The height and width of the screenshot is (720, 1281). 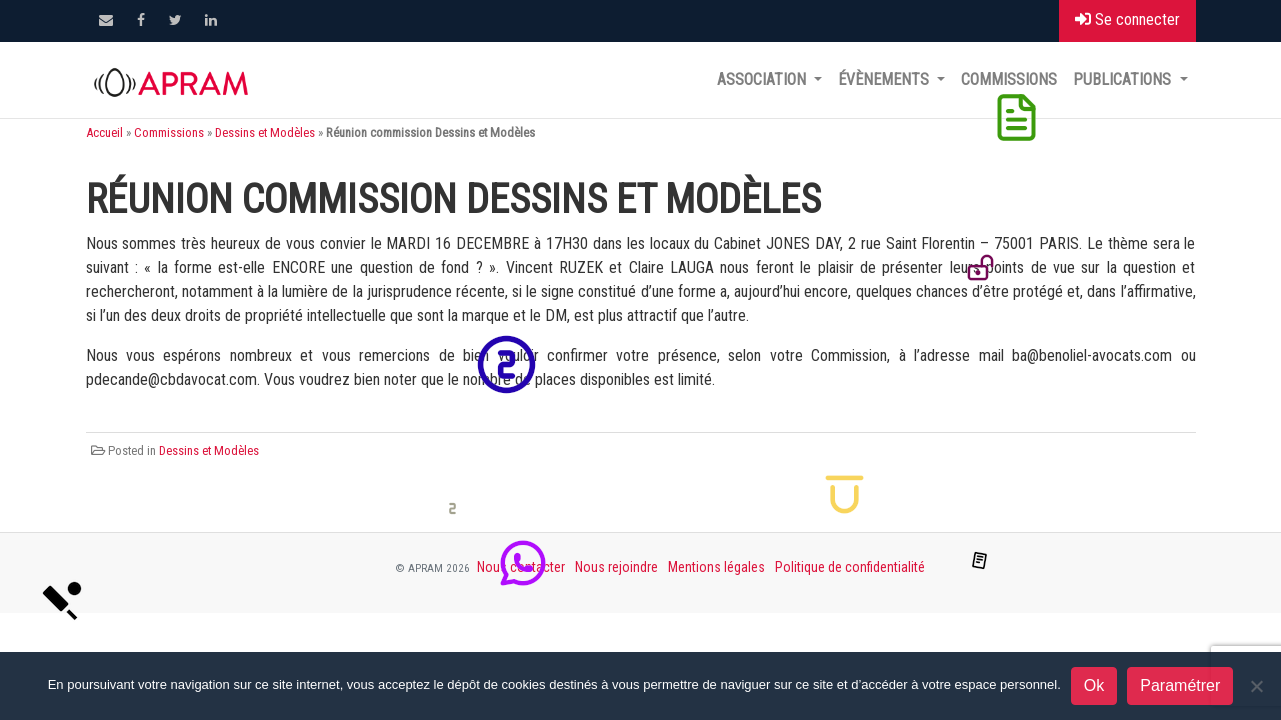 What do you see at coordinates (980, 267) in the screenshot?
I see `unlocked or unsecured state` at bounding box center [980, 267].